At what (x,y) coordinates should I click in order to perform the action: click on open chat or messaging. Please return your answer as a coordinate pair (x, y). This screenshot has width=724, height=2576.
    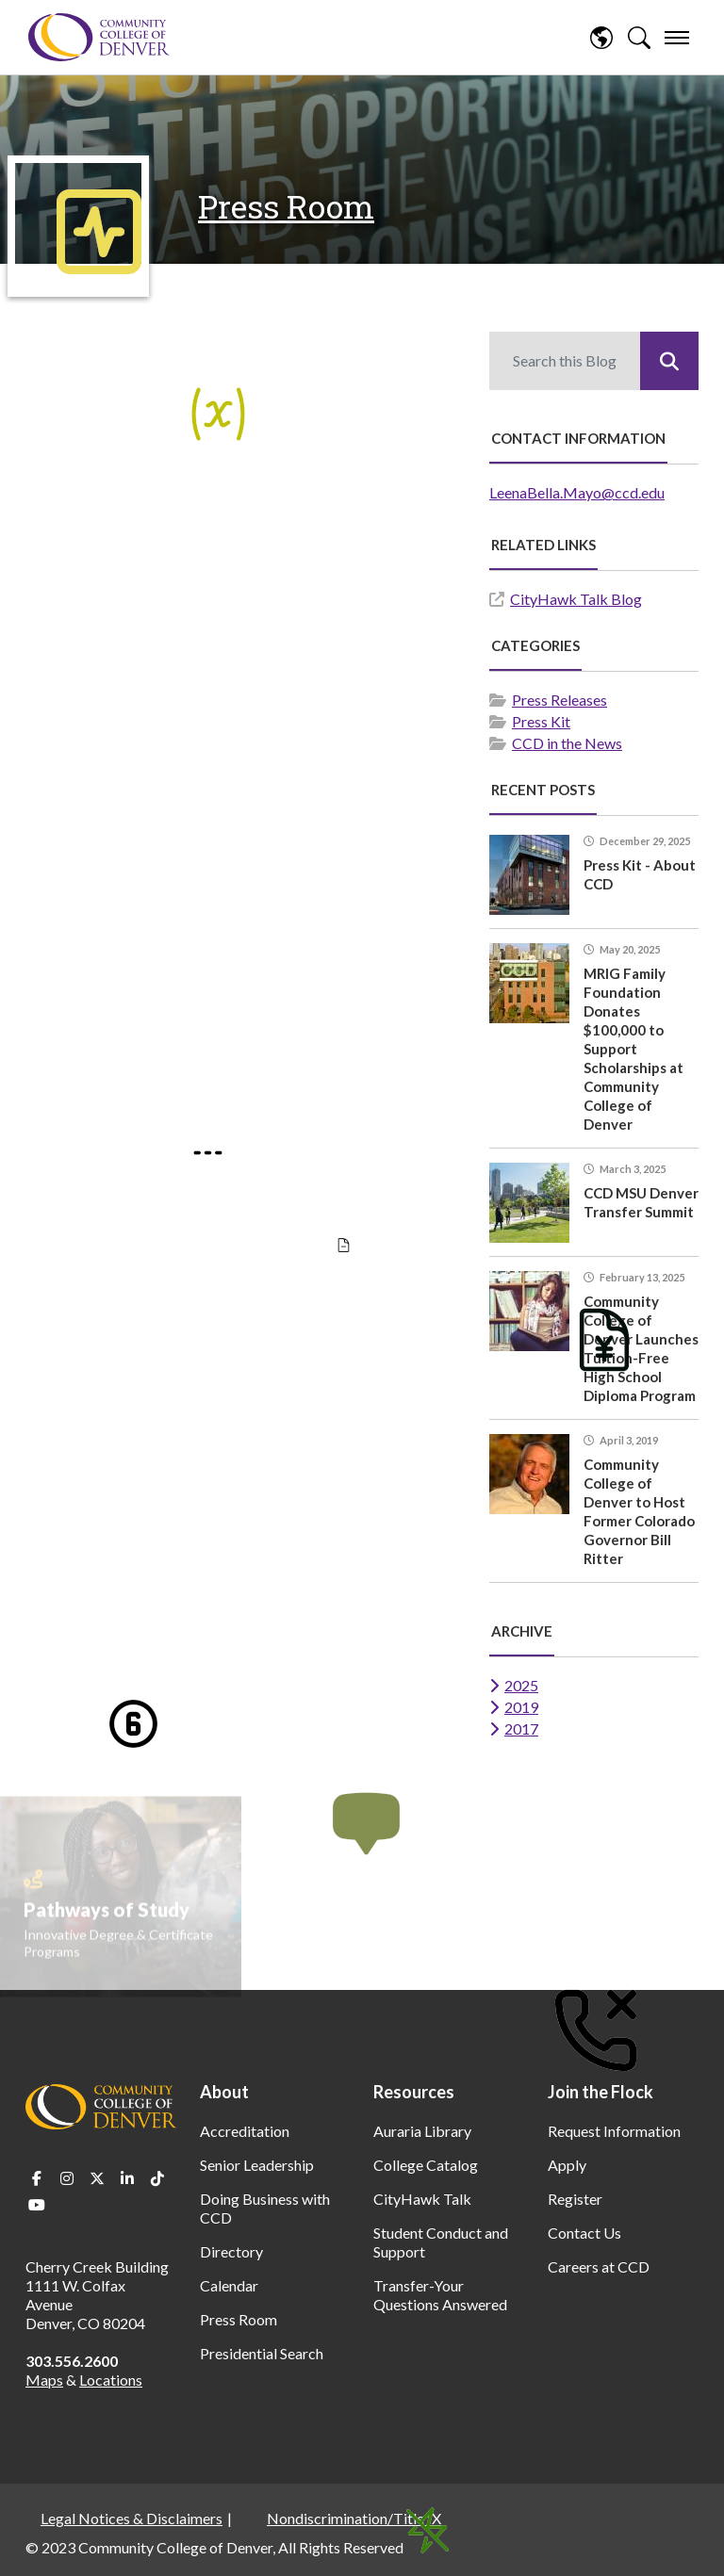
    Looking at the image, I should click on (366, 1823).